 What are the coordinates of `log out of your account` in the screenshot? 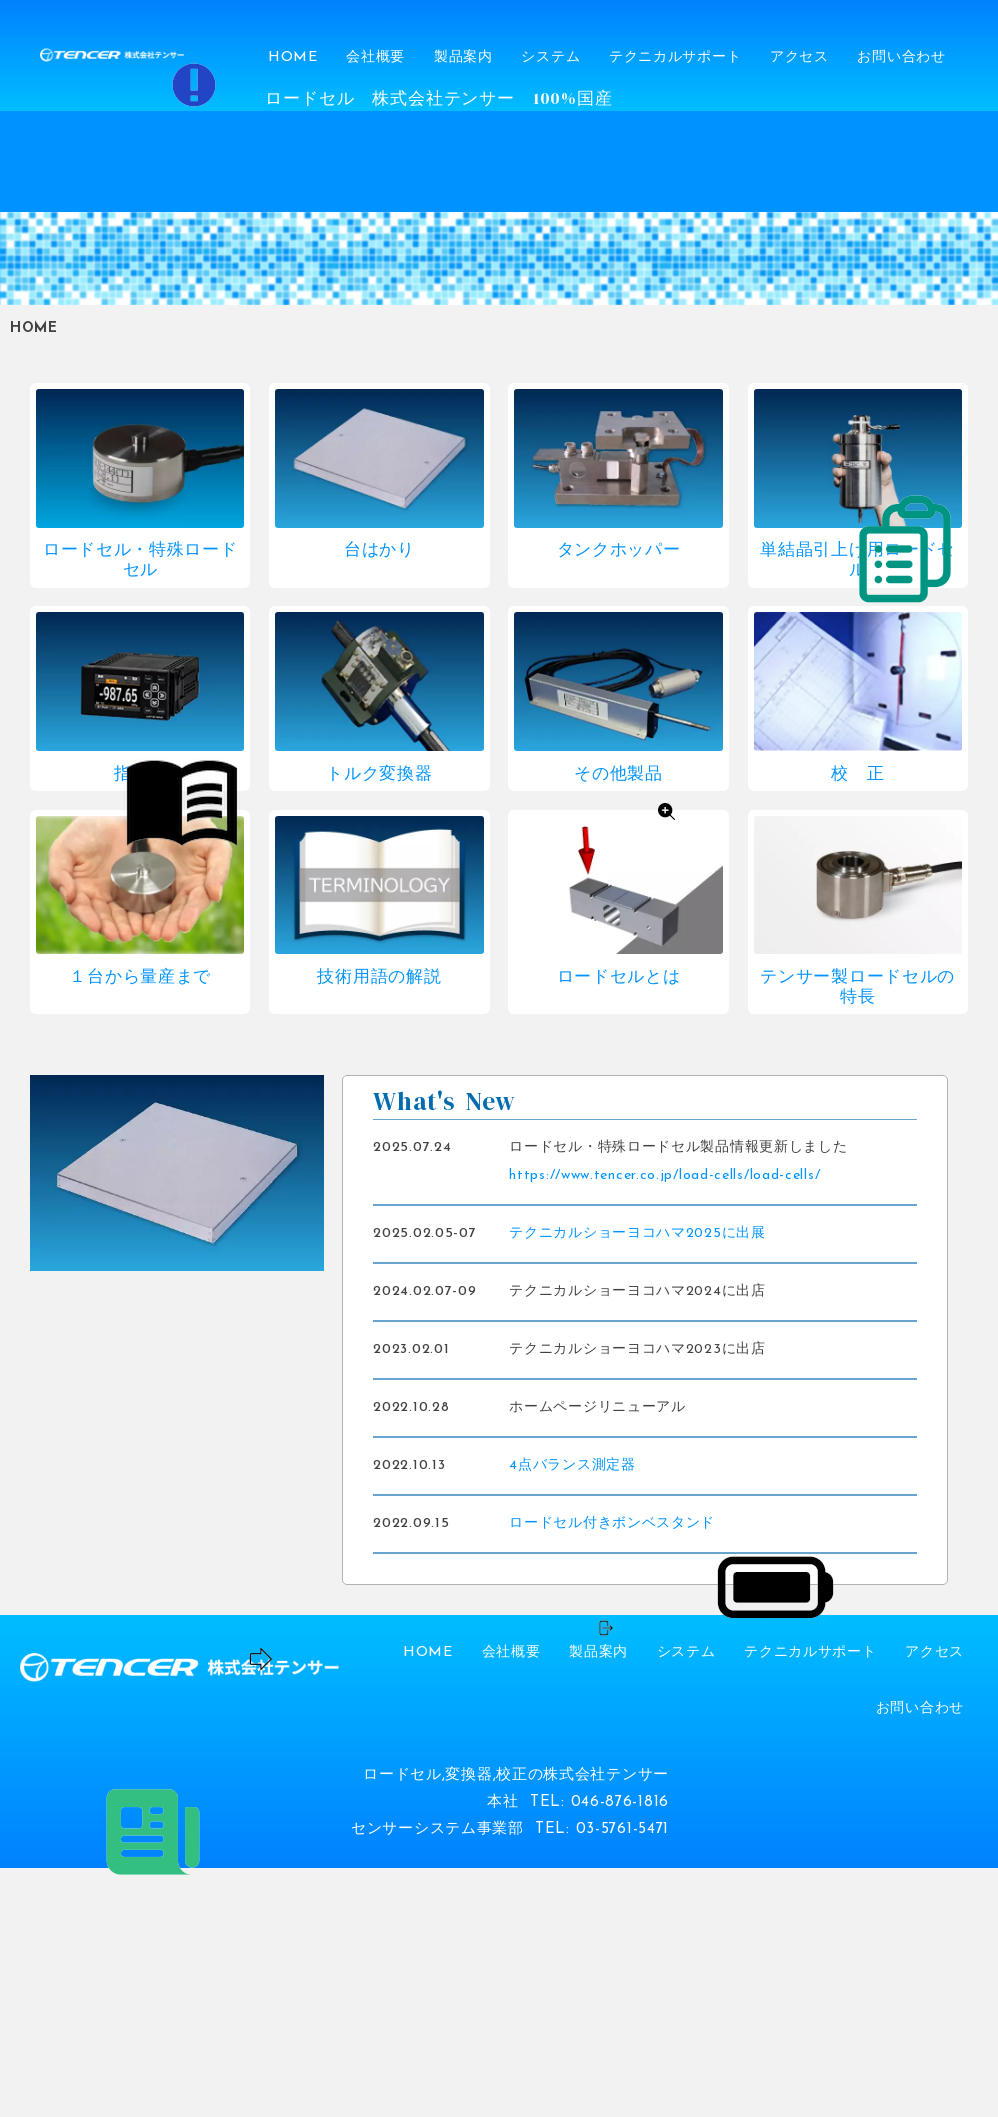 It's located at (605, 1628).